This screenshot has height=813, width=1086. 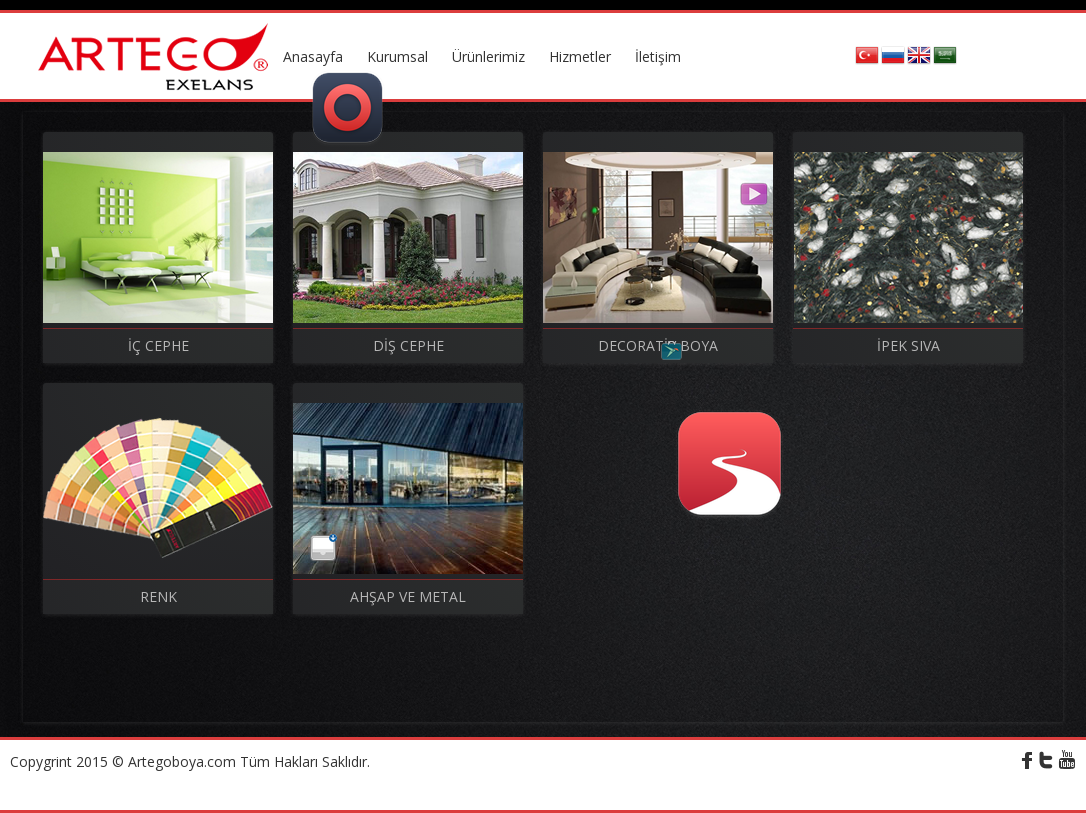 I want to click on open tutanota secure email app, so click(x=729, y=463).